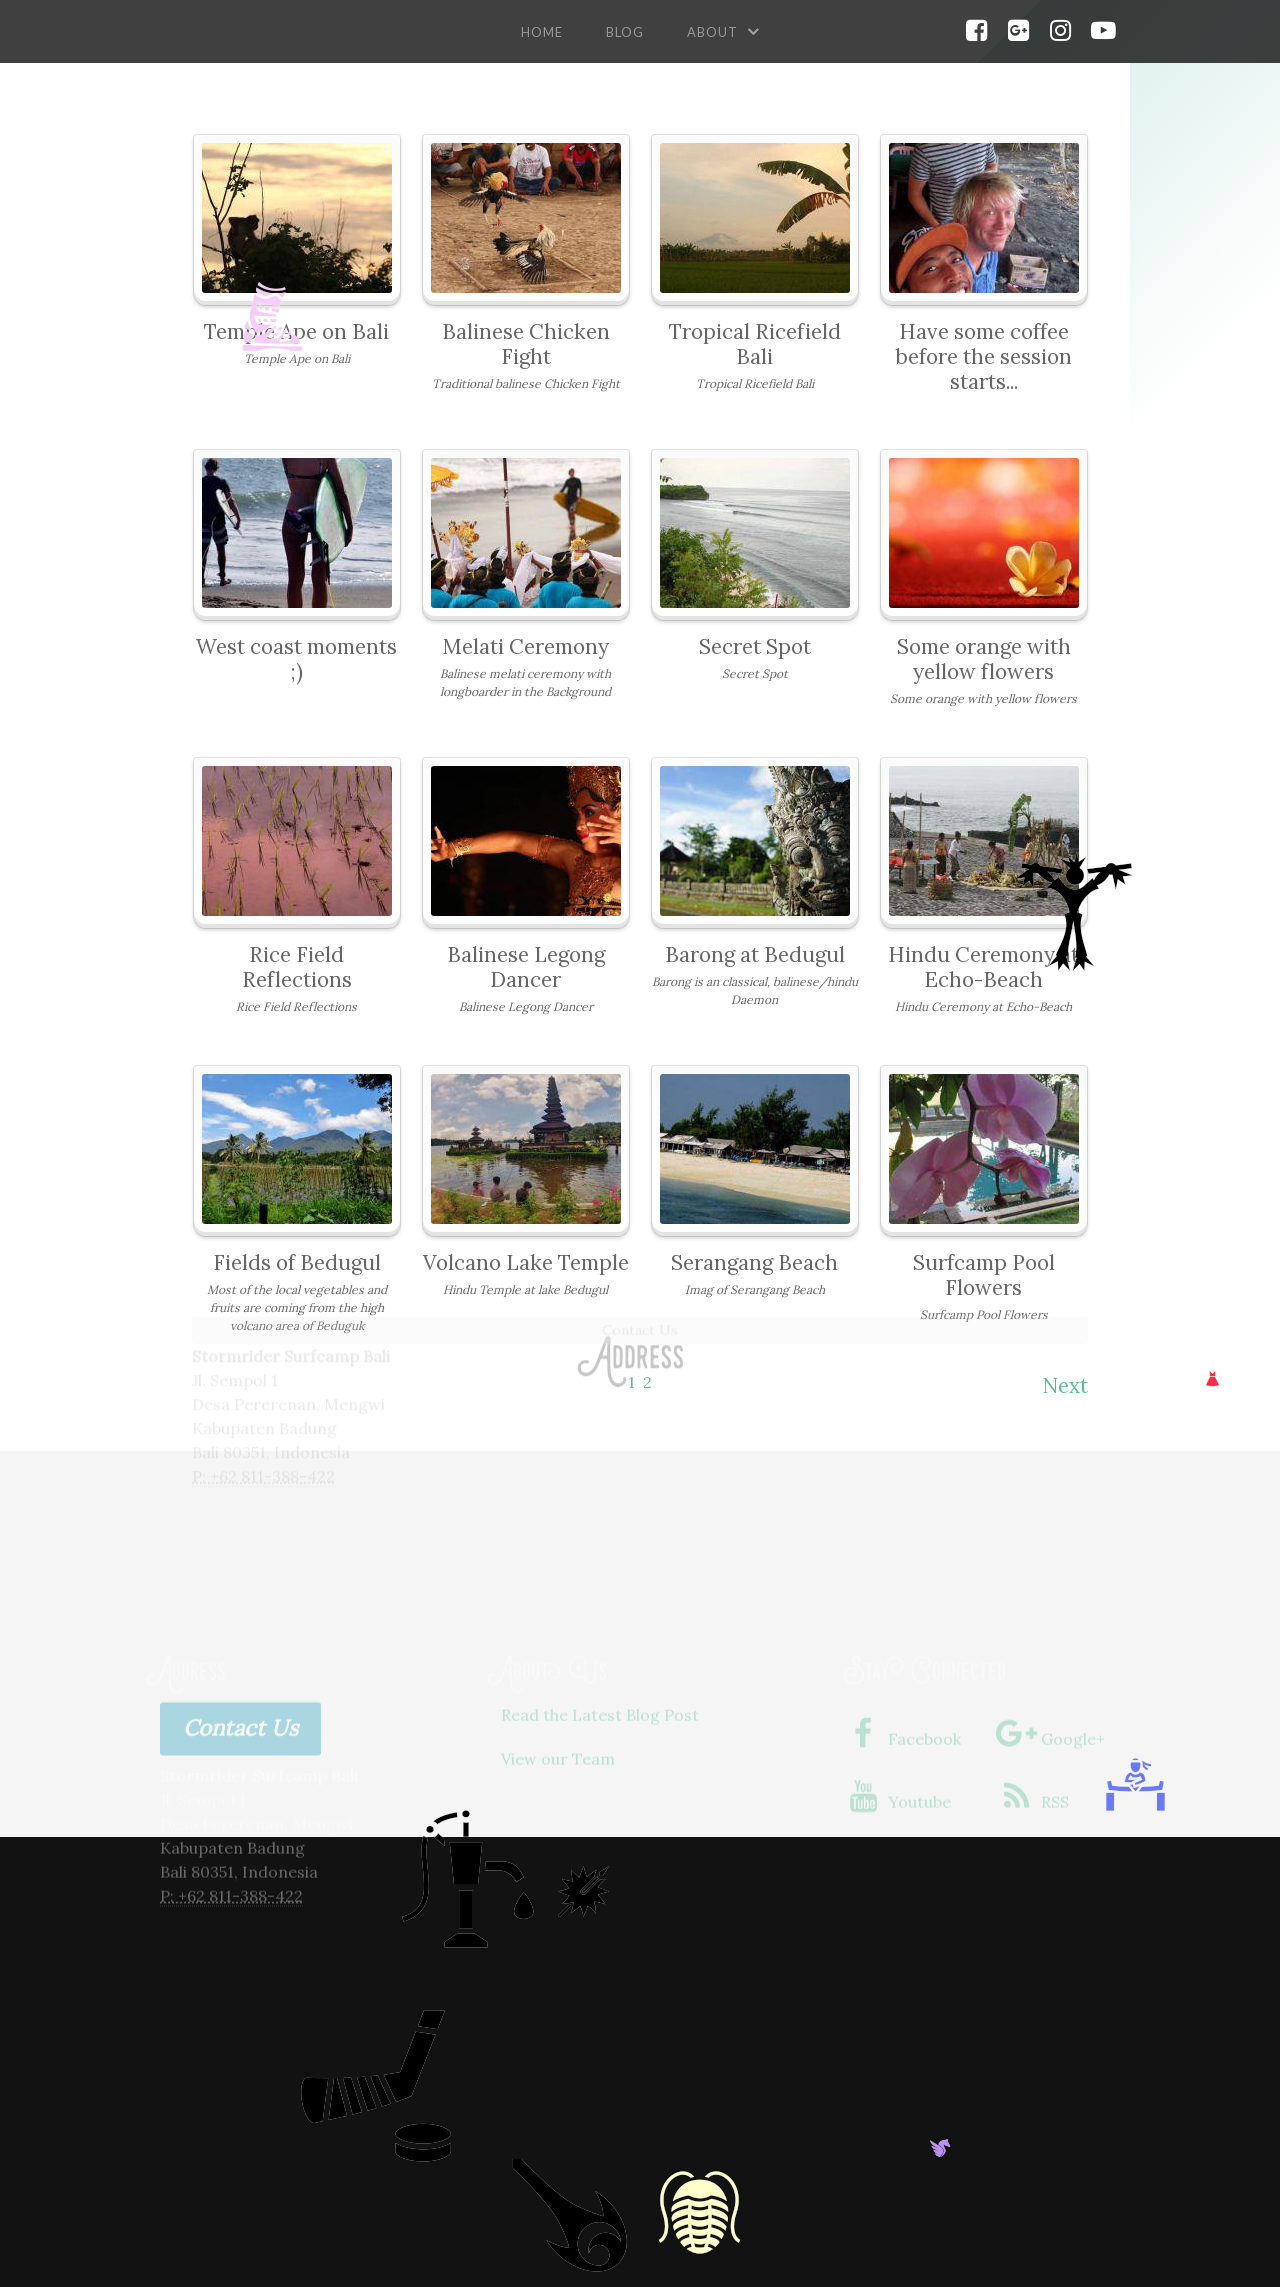  I want to click on flexibility or stretching exercise option, so click(1135, 1781).